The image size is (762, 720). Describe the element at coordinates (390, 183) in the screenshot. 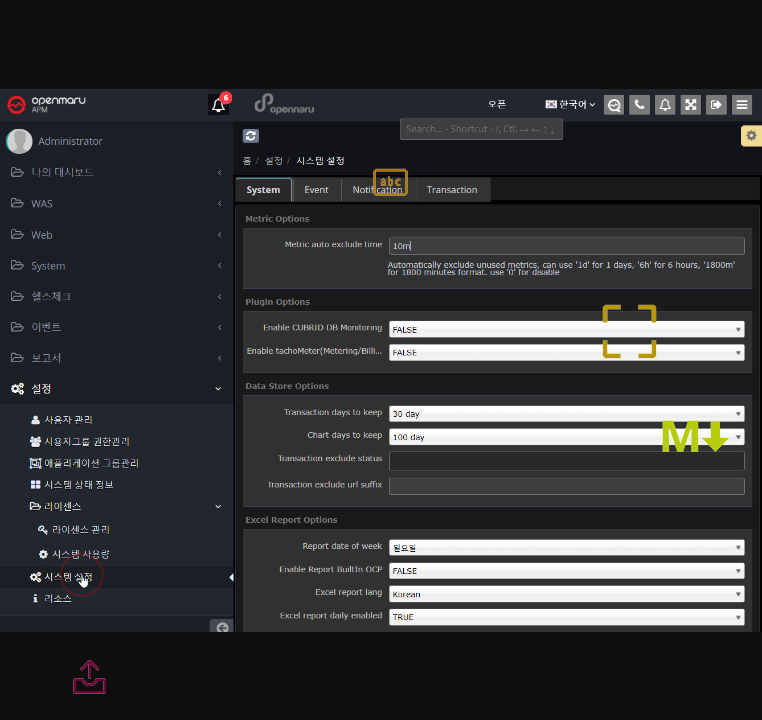

I see `indicates a string variable or text data type` at that location.